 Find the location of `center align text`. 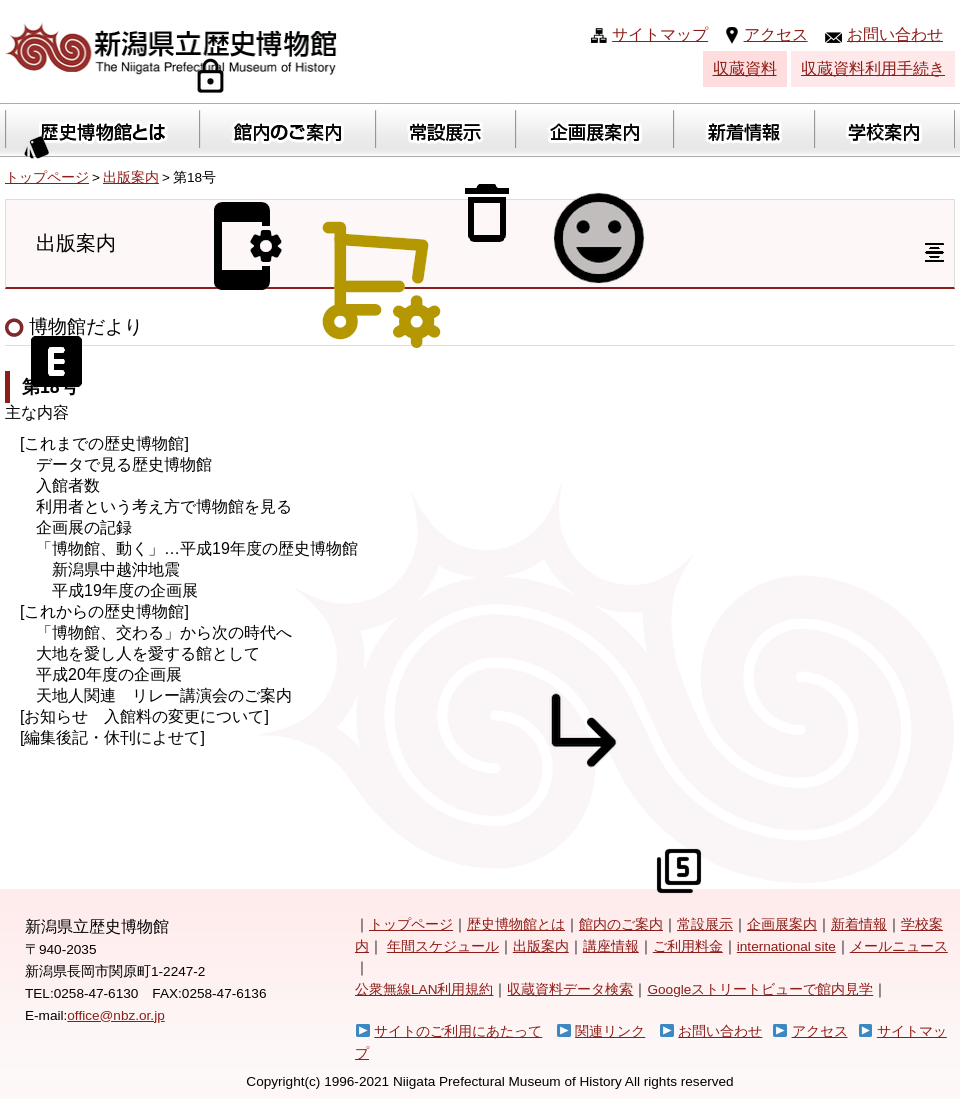

center align text is located at coordinates (934, 252).